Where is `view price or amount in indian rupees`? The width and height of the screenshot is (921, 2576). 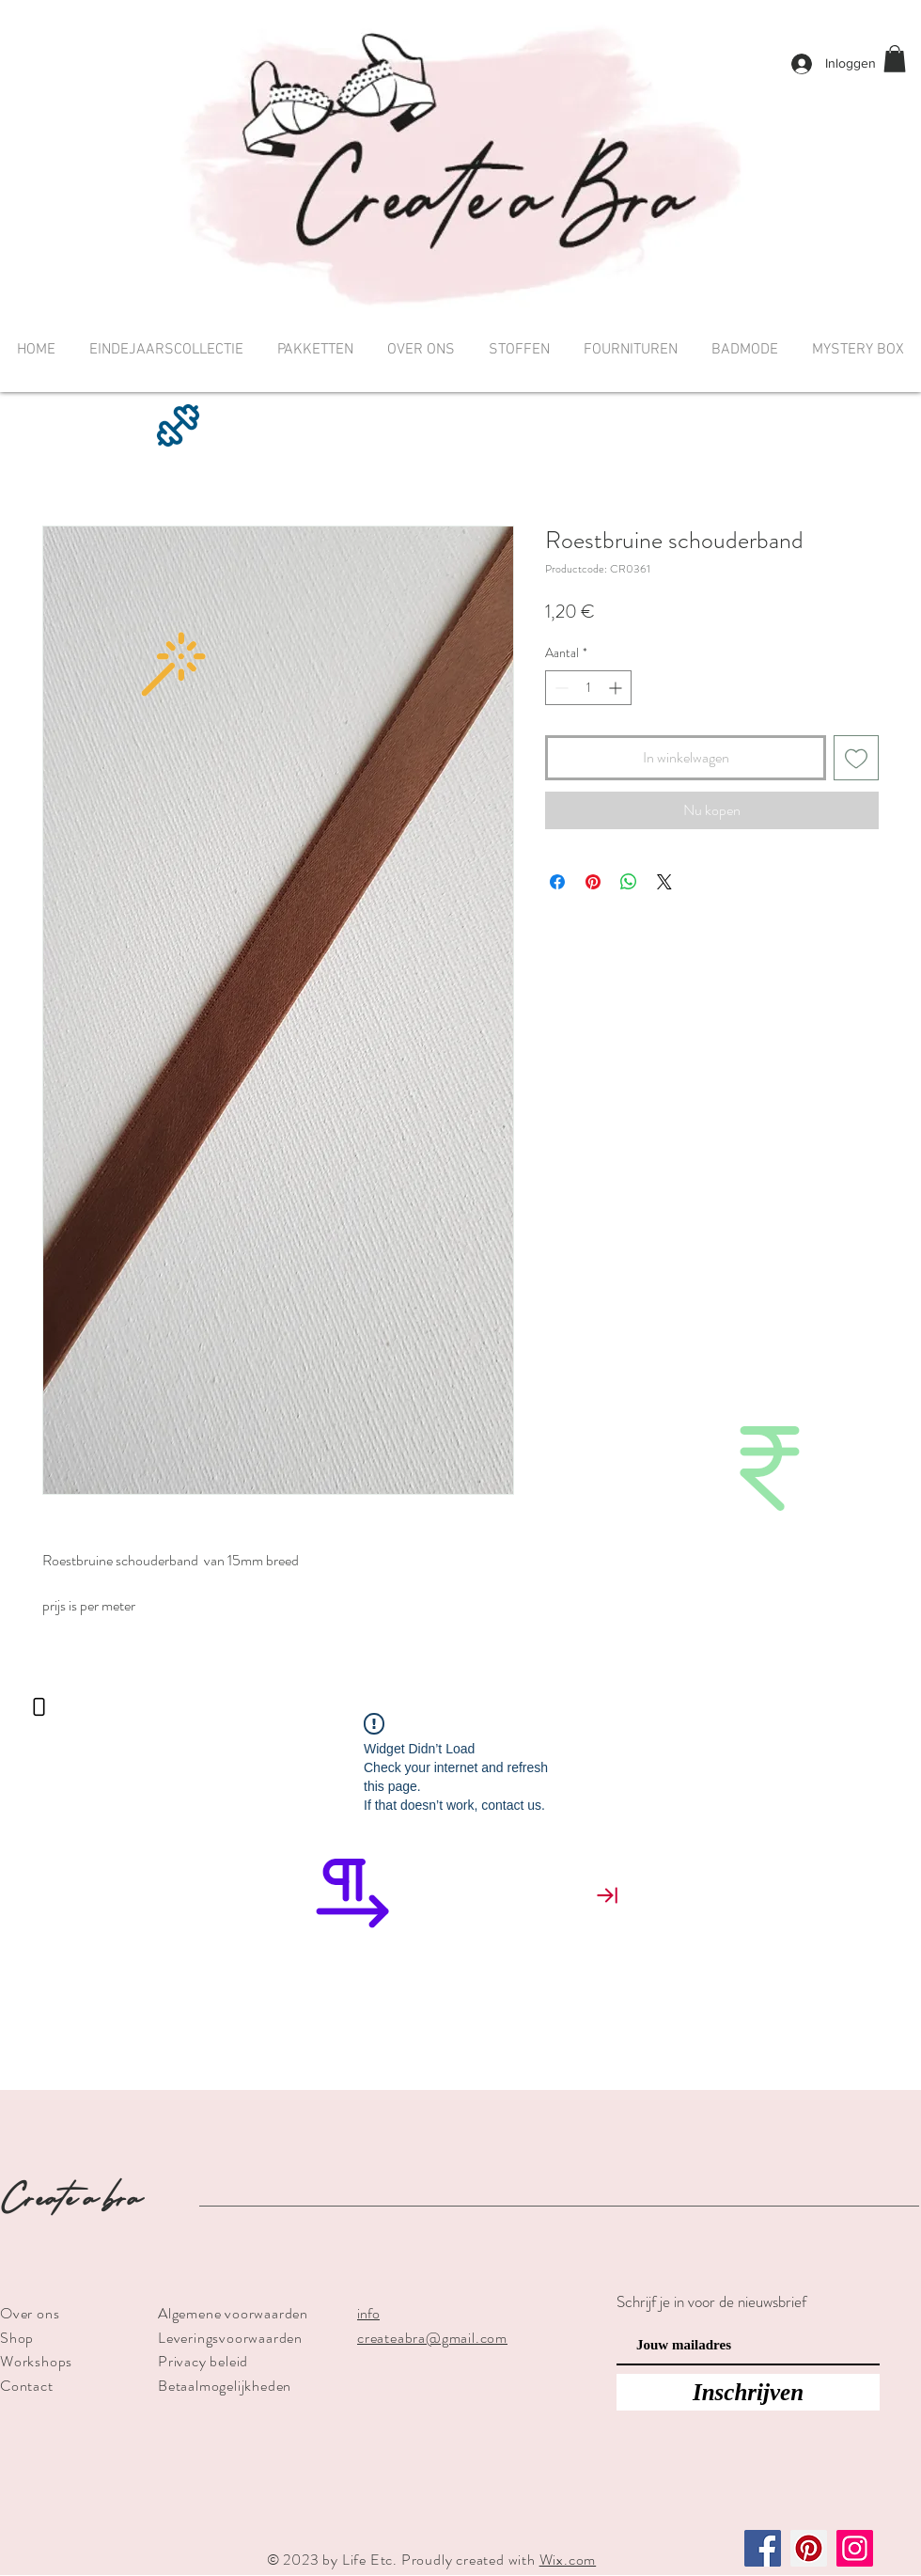 view price or amount in indian rupees is located at coordinates (770, 1469).